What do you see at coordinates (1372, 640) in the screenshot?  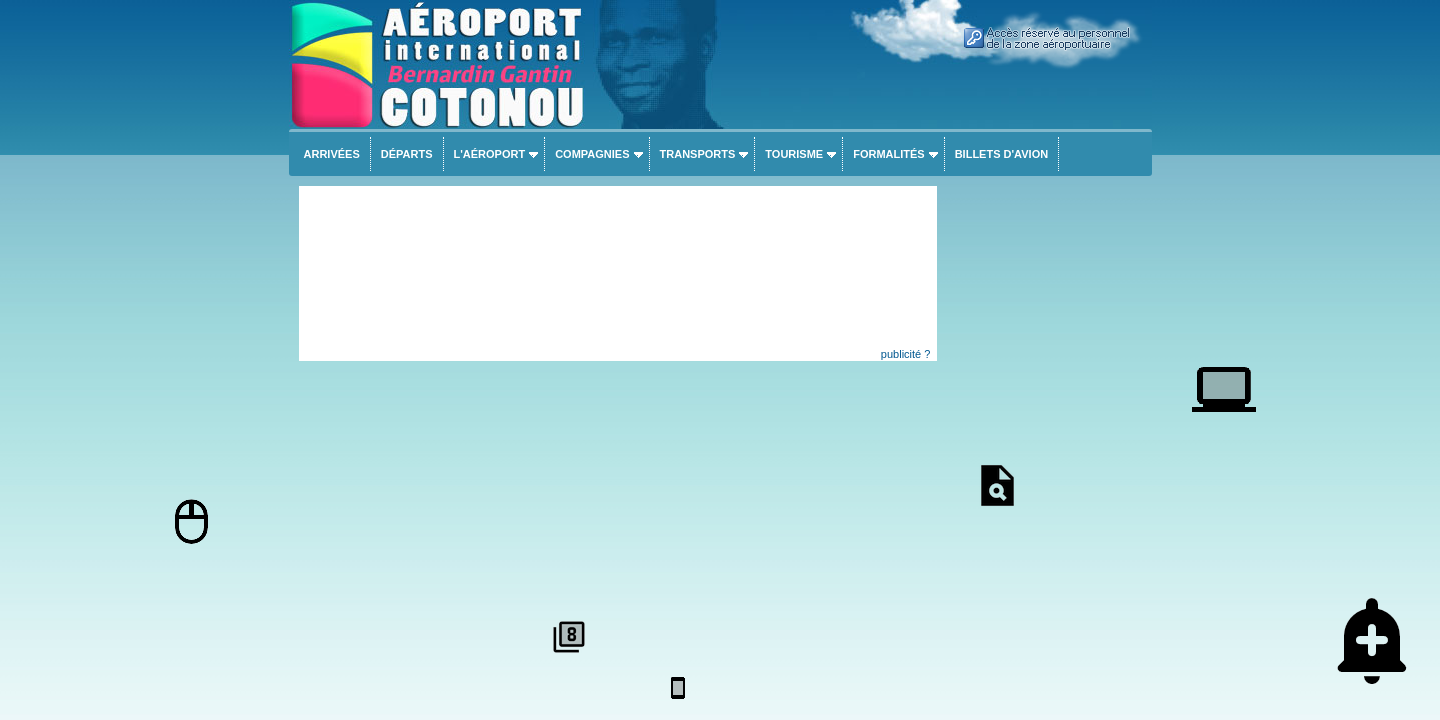 I see `add a new alert or notification` at bounding box center [1372, 640].